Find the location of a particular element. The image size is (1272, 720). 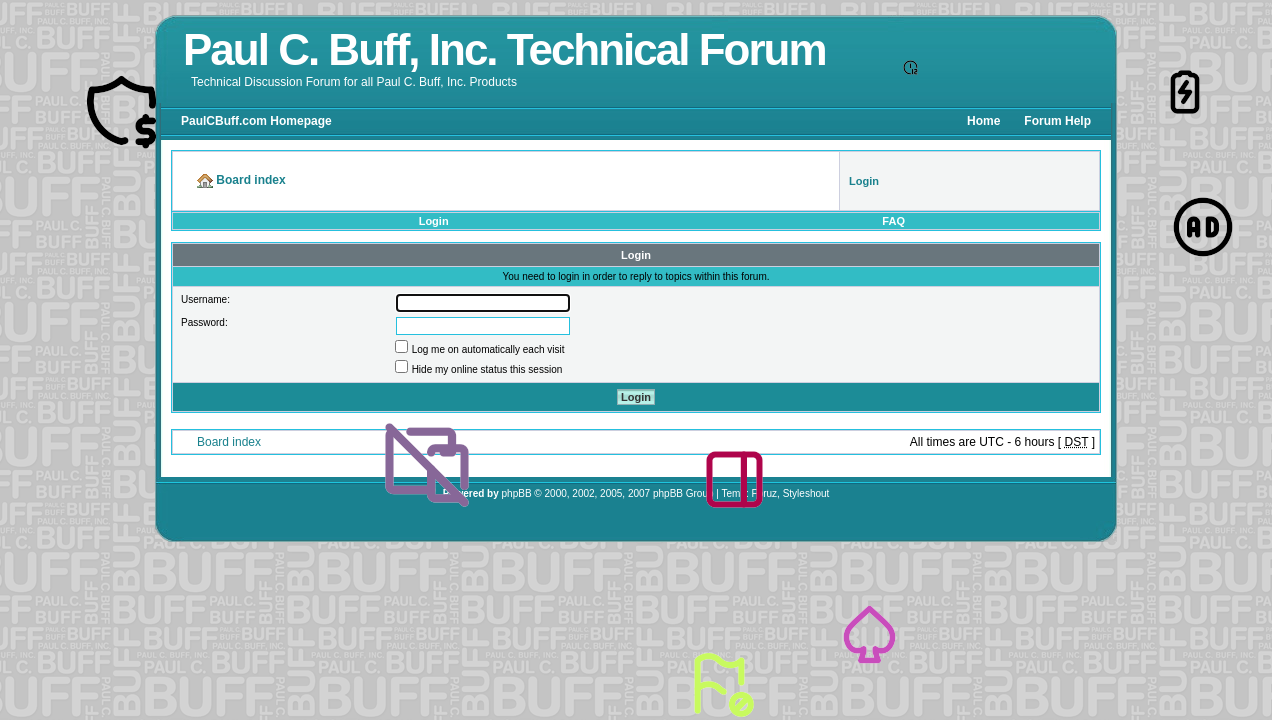

cancel or remove a flagged item is located at coordinates (719, 682).